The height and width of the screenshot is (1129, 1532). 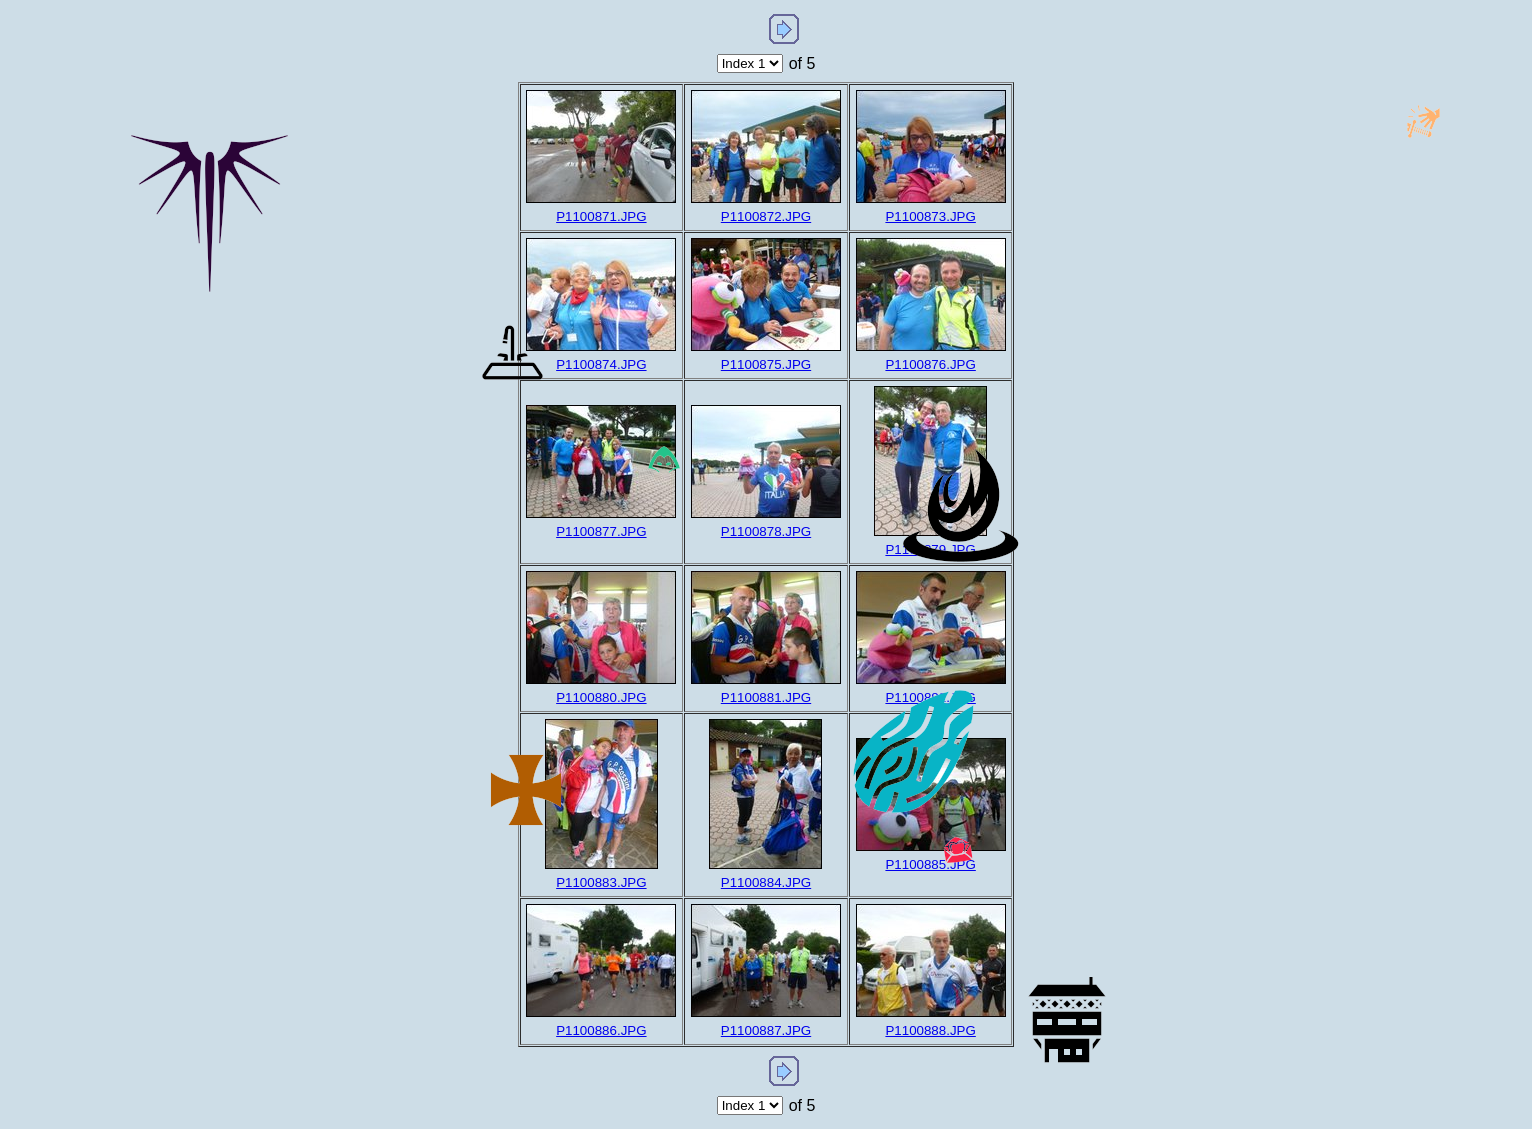 I want to click on select hooded character or rogue class, so click(x=664, y=461).